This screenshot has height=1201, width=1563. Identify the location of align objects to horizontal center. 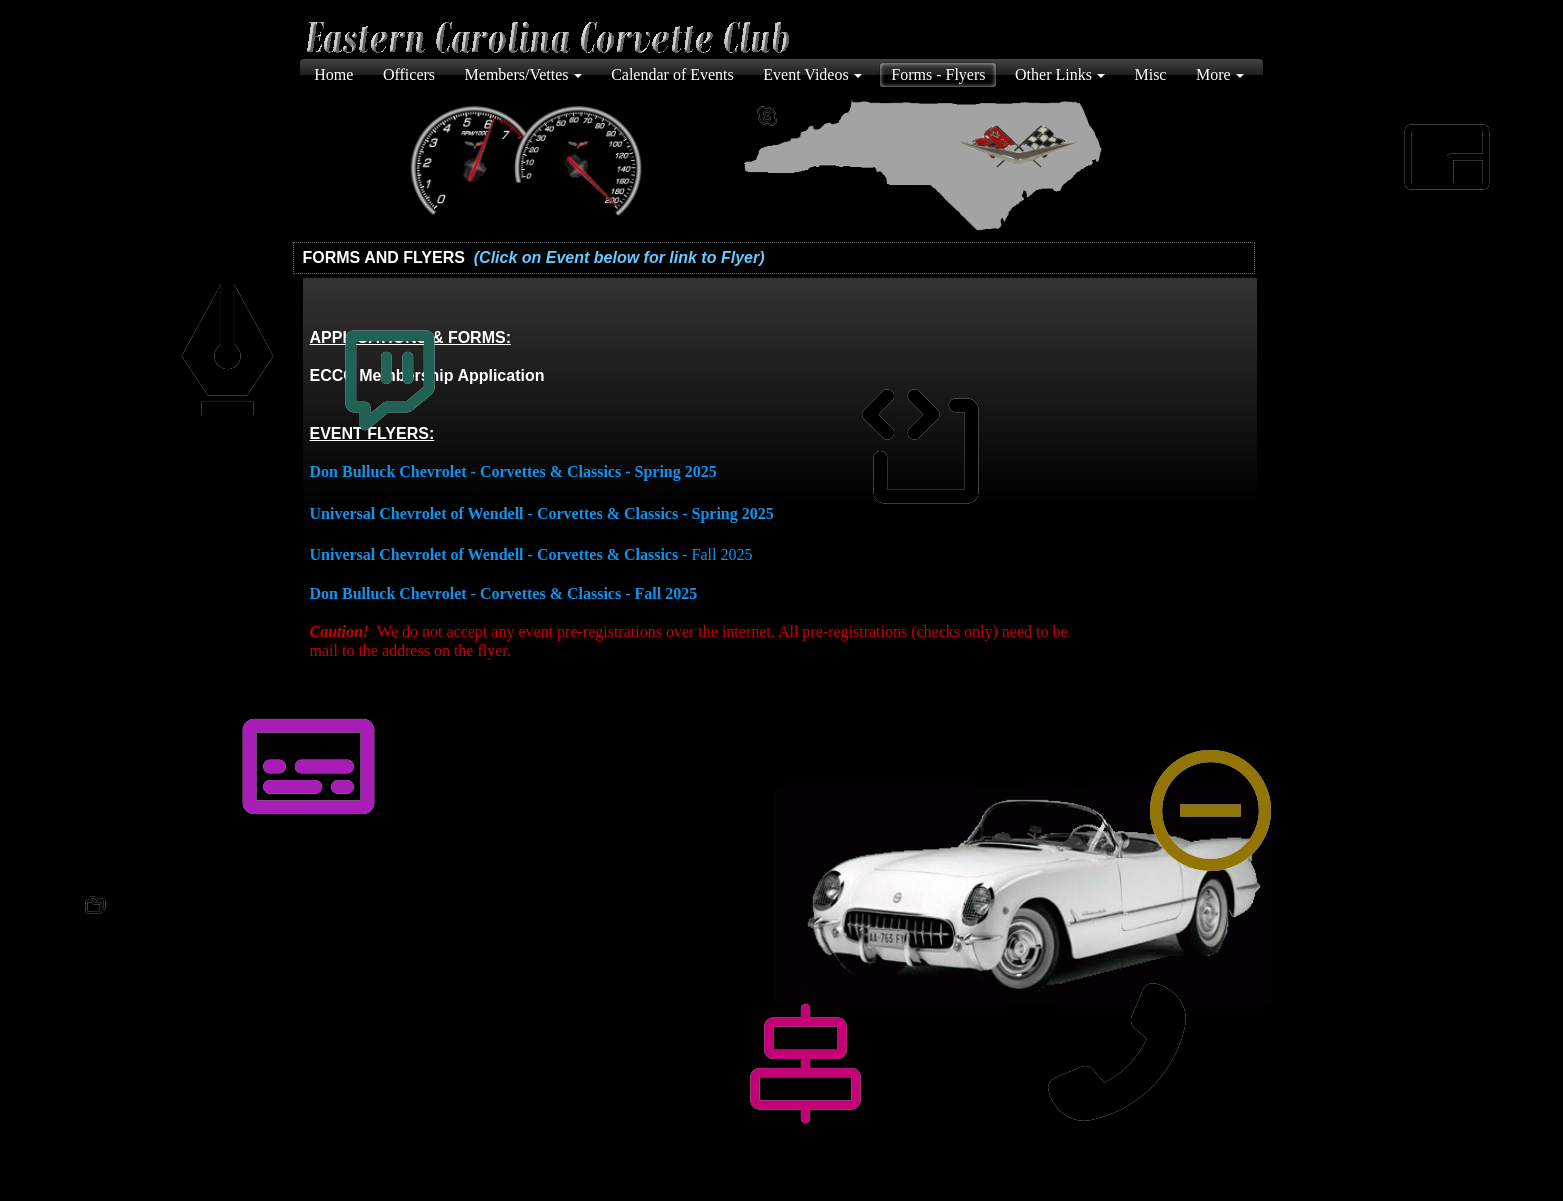
(805, 1063).